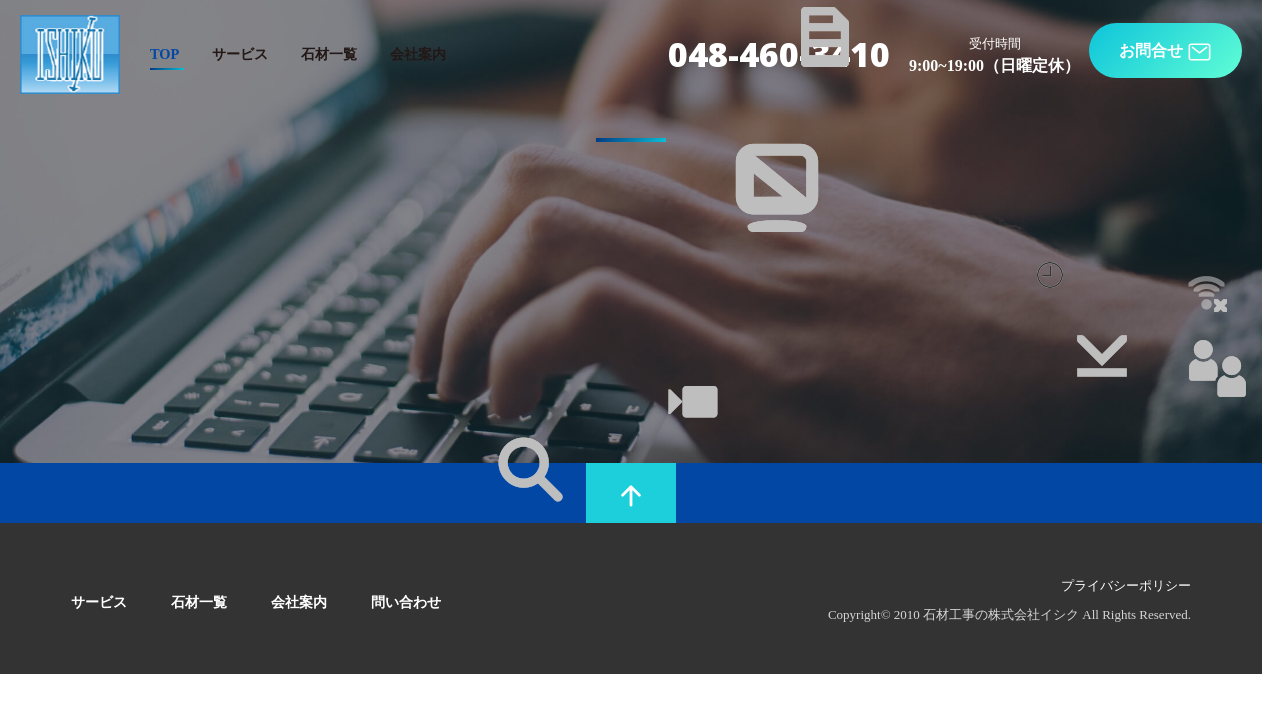 This screenshot has width=1262, height=720. What do you see at coordinates (825, 35) in the screenshot?
I see `select all items in a document or list` at bounding box center [825, 35].